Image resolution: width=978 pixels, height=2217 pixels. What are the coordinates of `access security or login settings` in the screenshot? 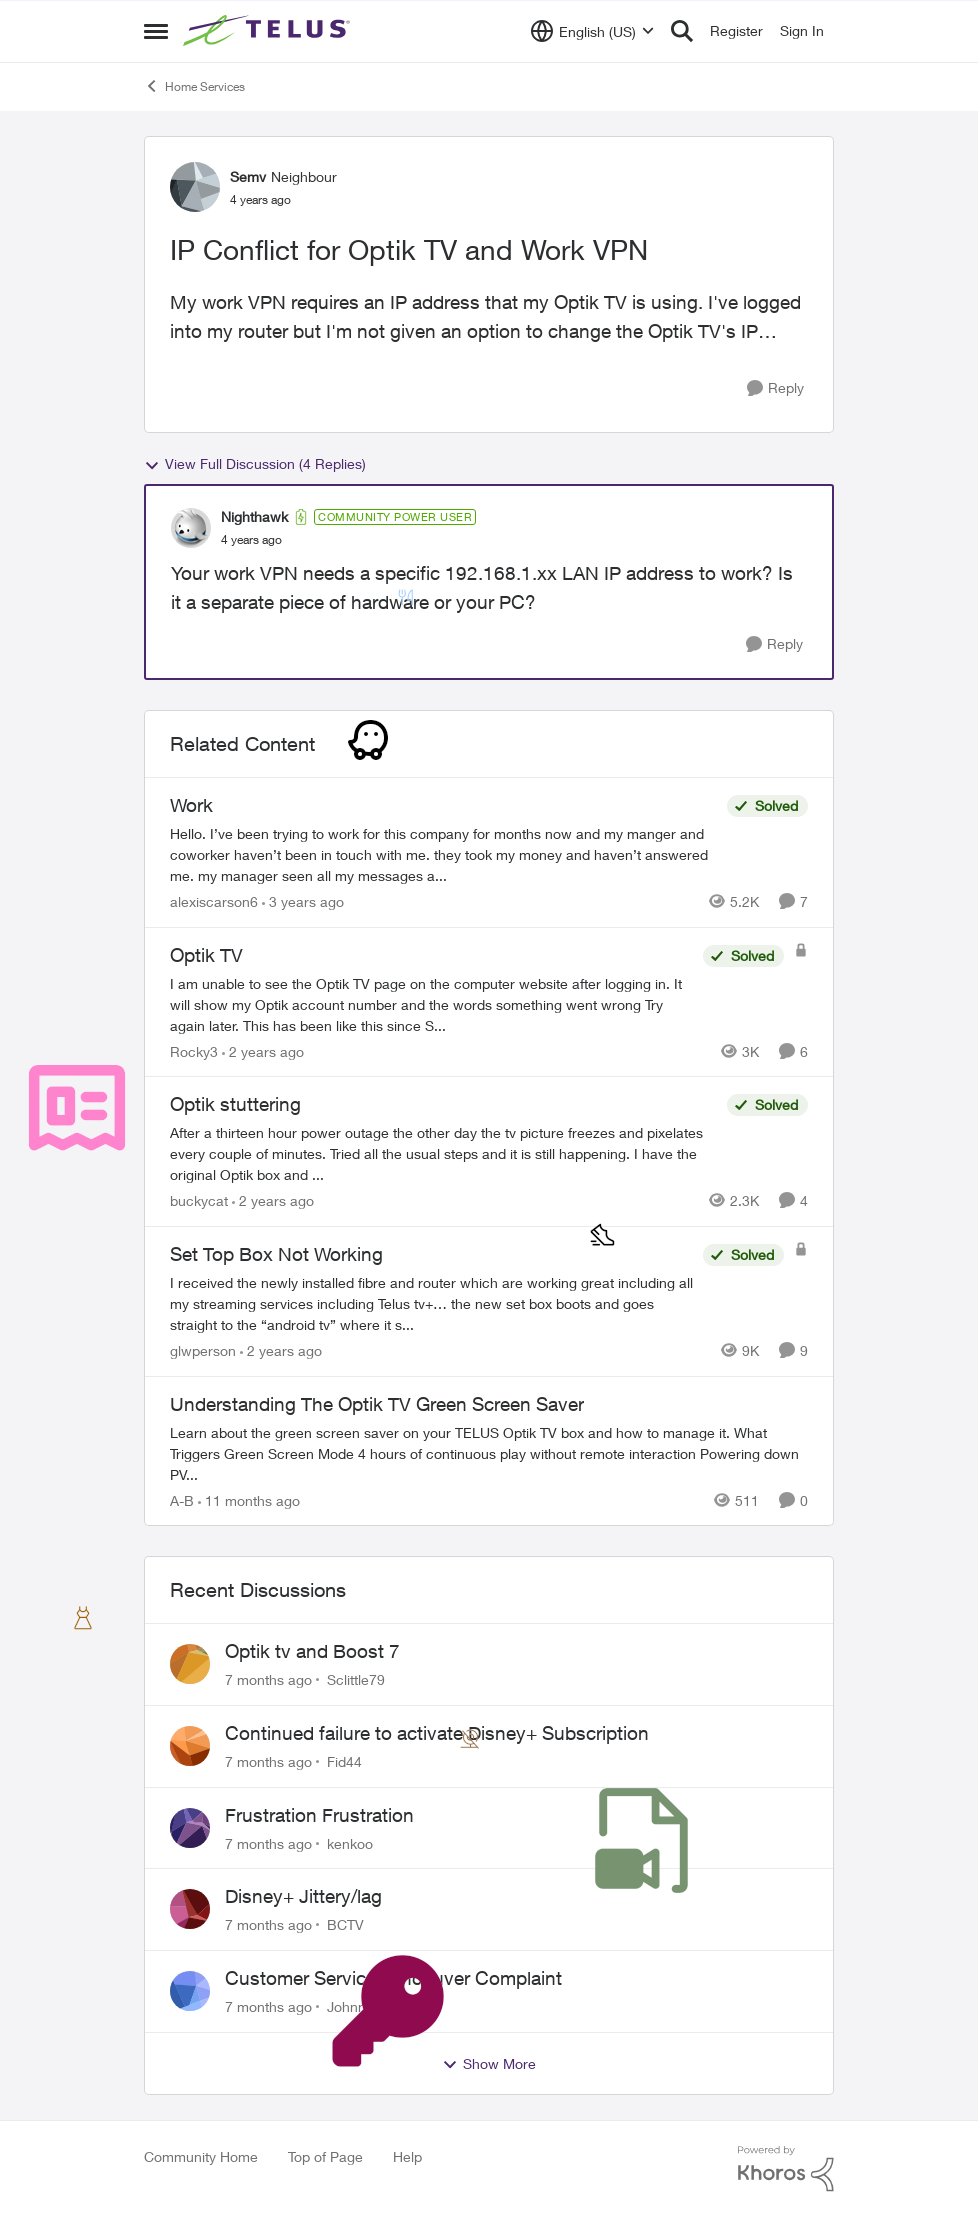 It's located at (386, 2013).